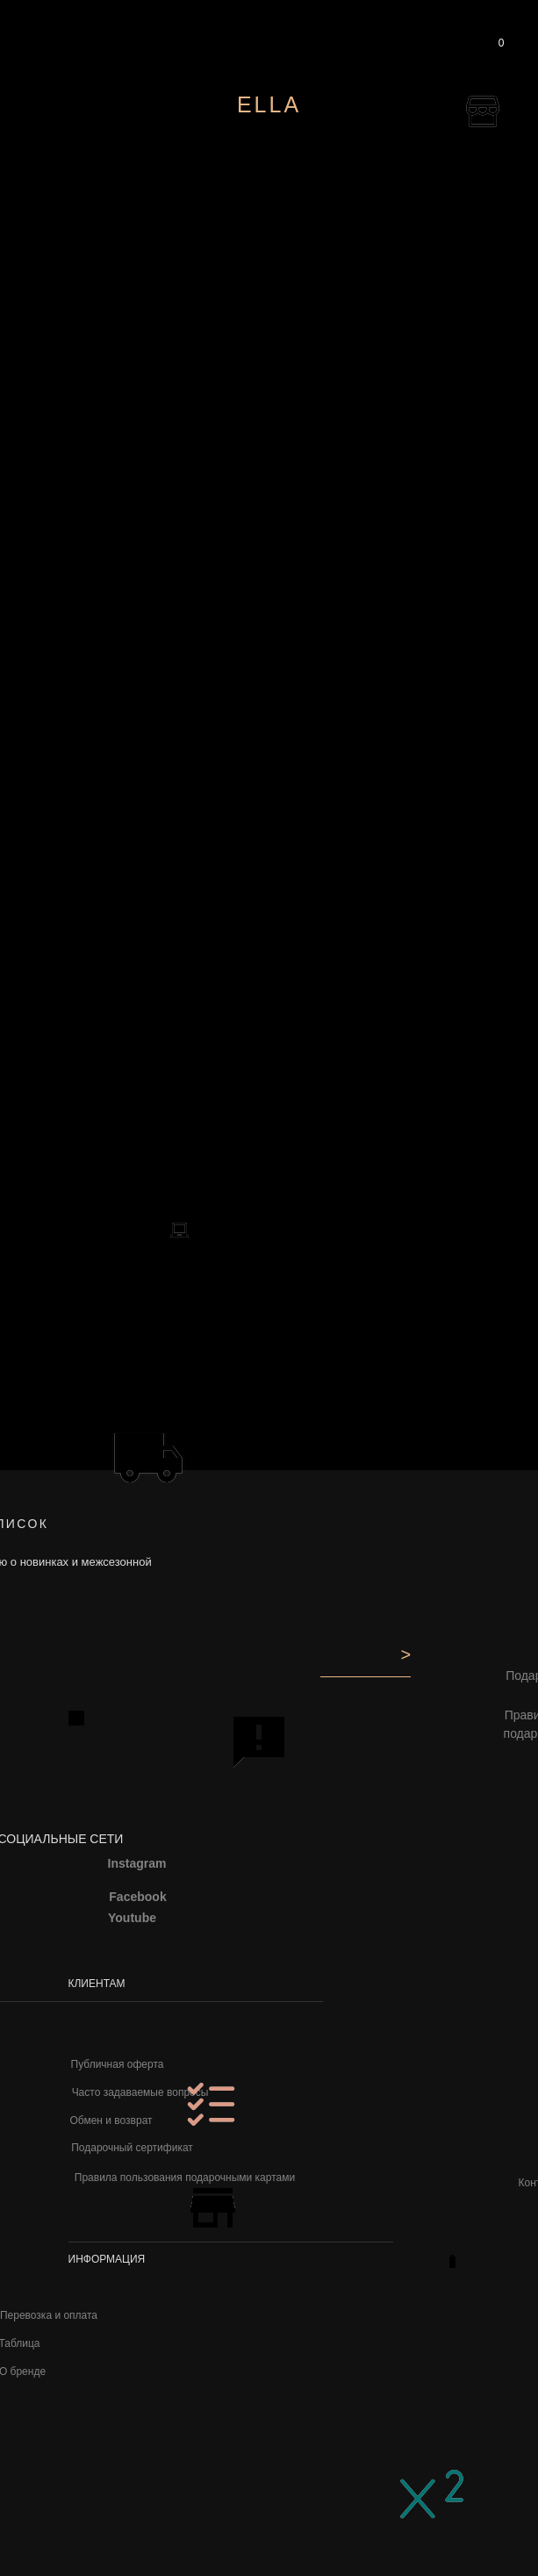 This screenshot has width=538, height=2576. Describe the element at coordinates (148, 1458) in the screenshot. I see `track your delivery status` at that location.